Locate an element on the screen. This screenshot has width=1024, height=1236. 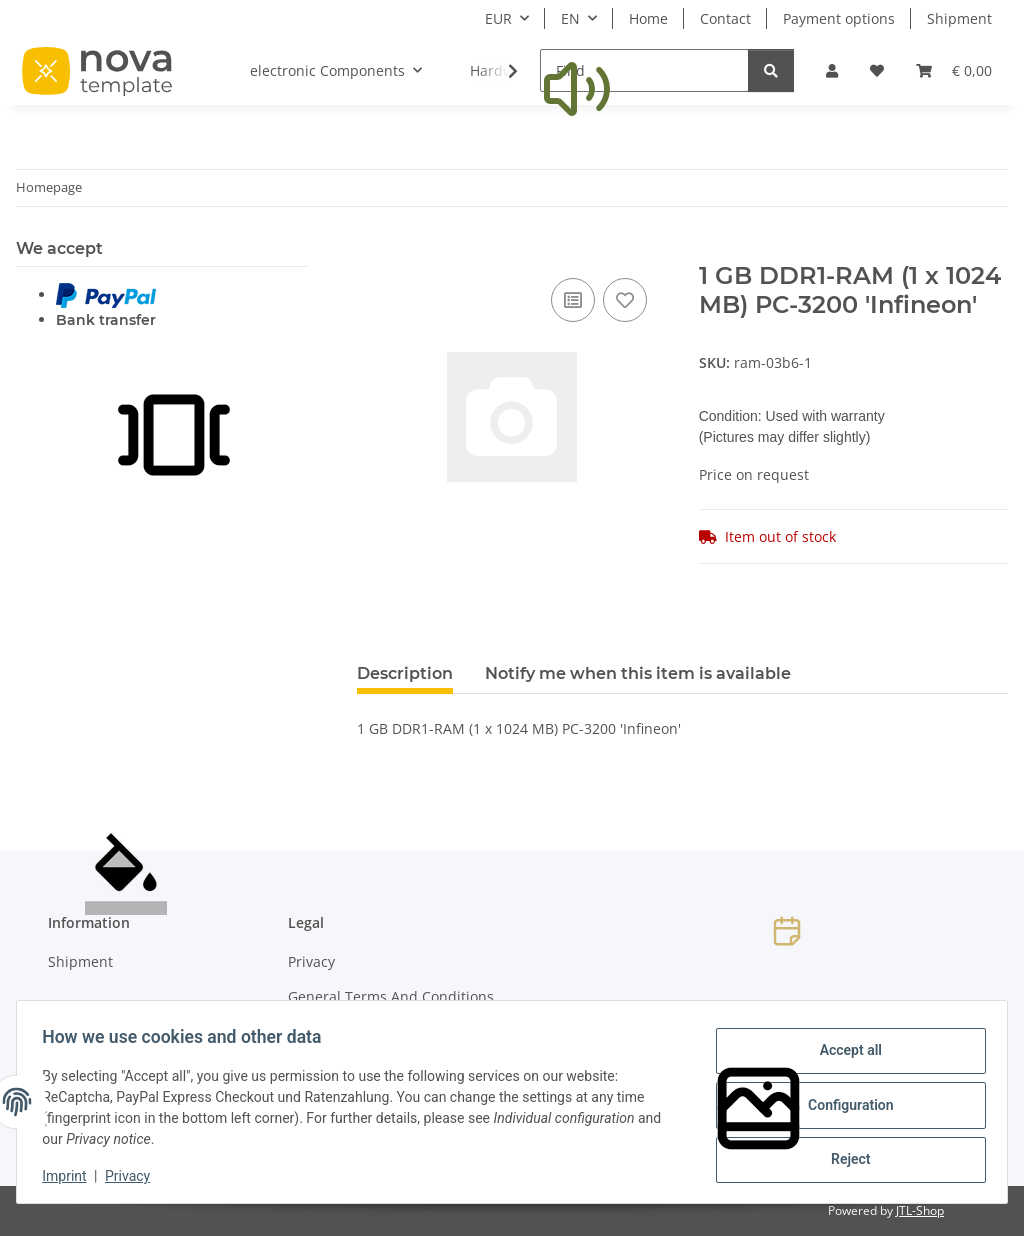
adjust audio volume level is located at coordinates (577, 89).